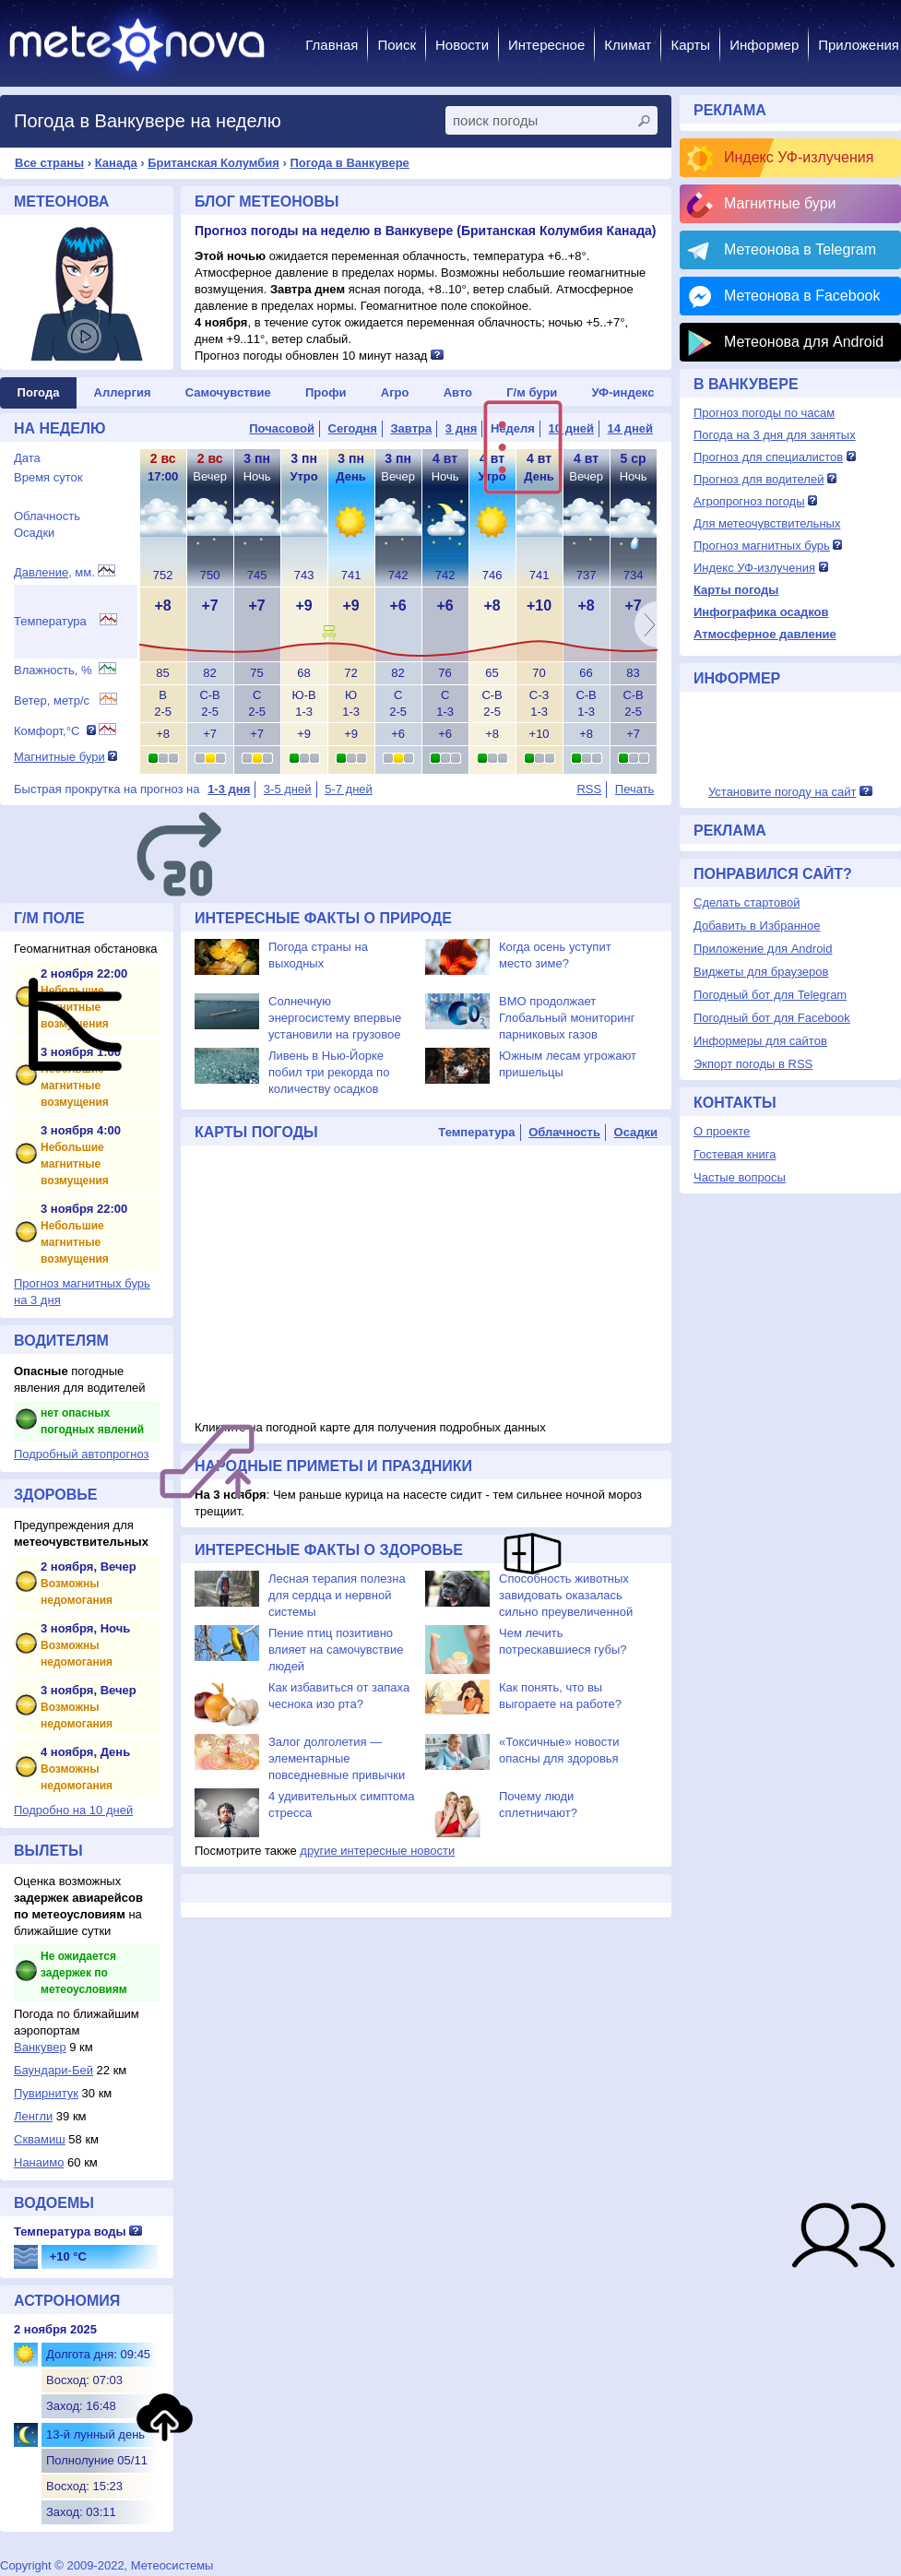 The height and width of the screenshot is (2576, 901). Describe the element at coordinates (532, 1553) in the screenshot. I see `view shipping or freight details` at that location.